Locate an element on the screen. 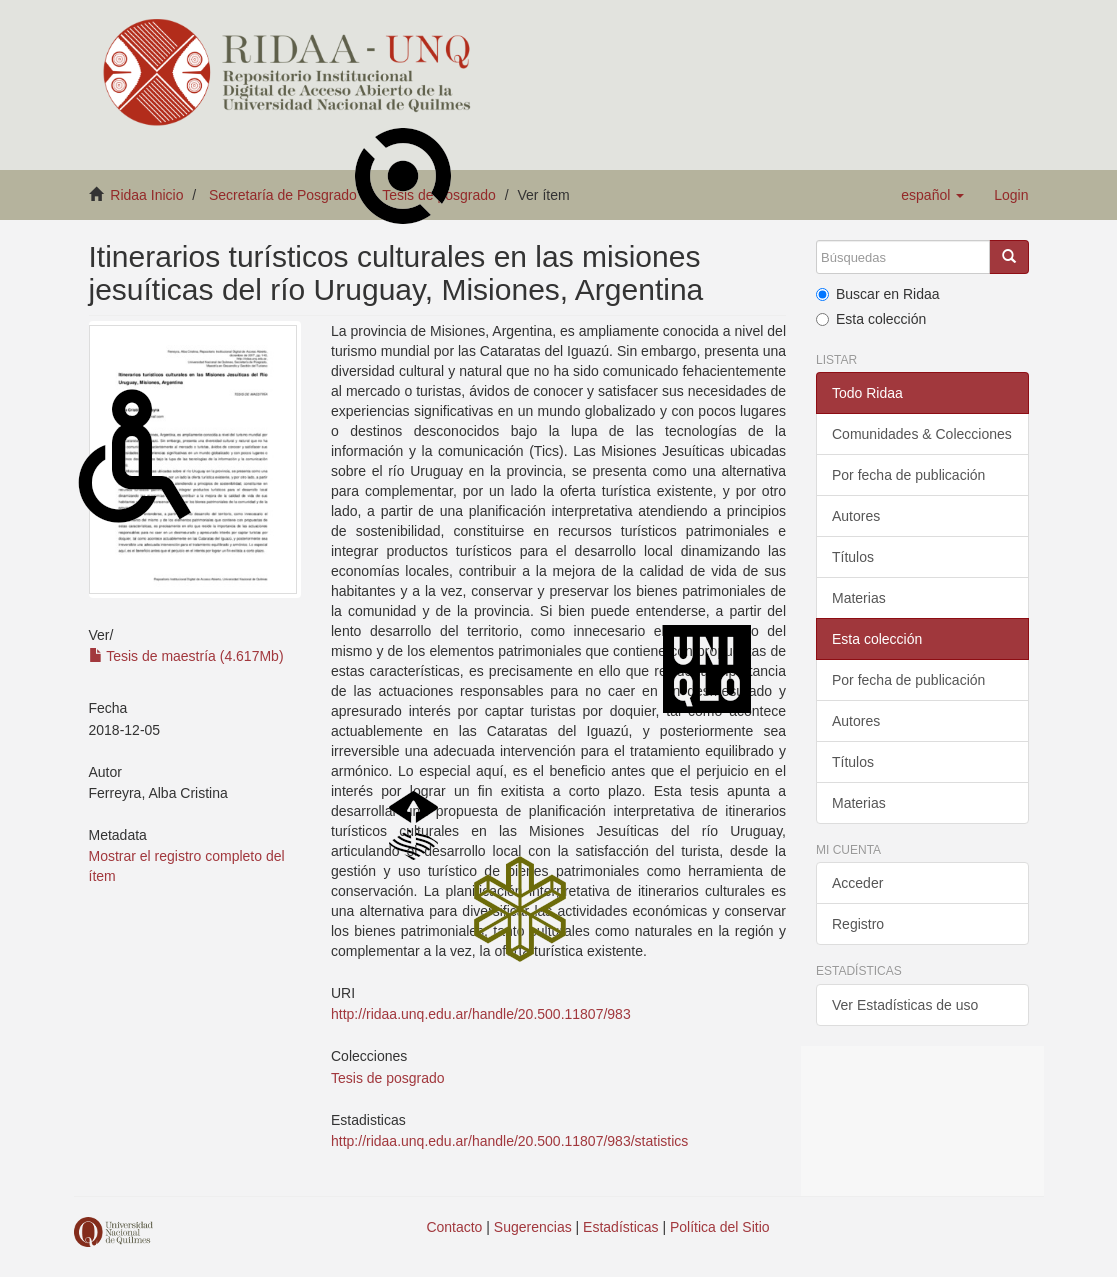  matternet company logo is located at coordinates (520, 909).